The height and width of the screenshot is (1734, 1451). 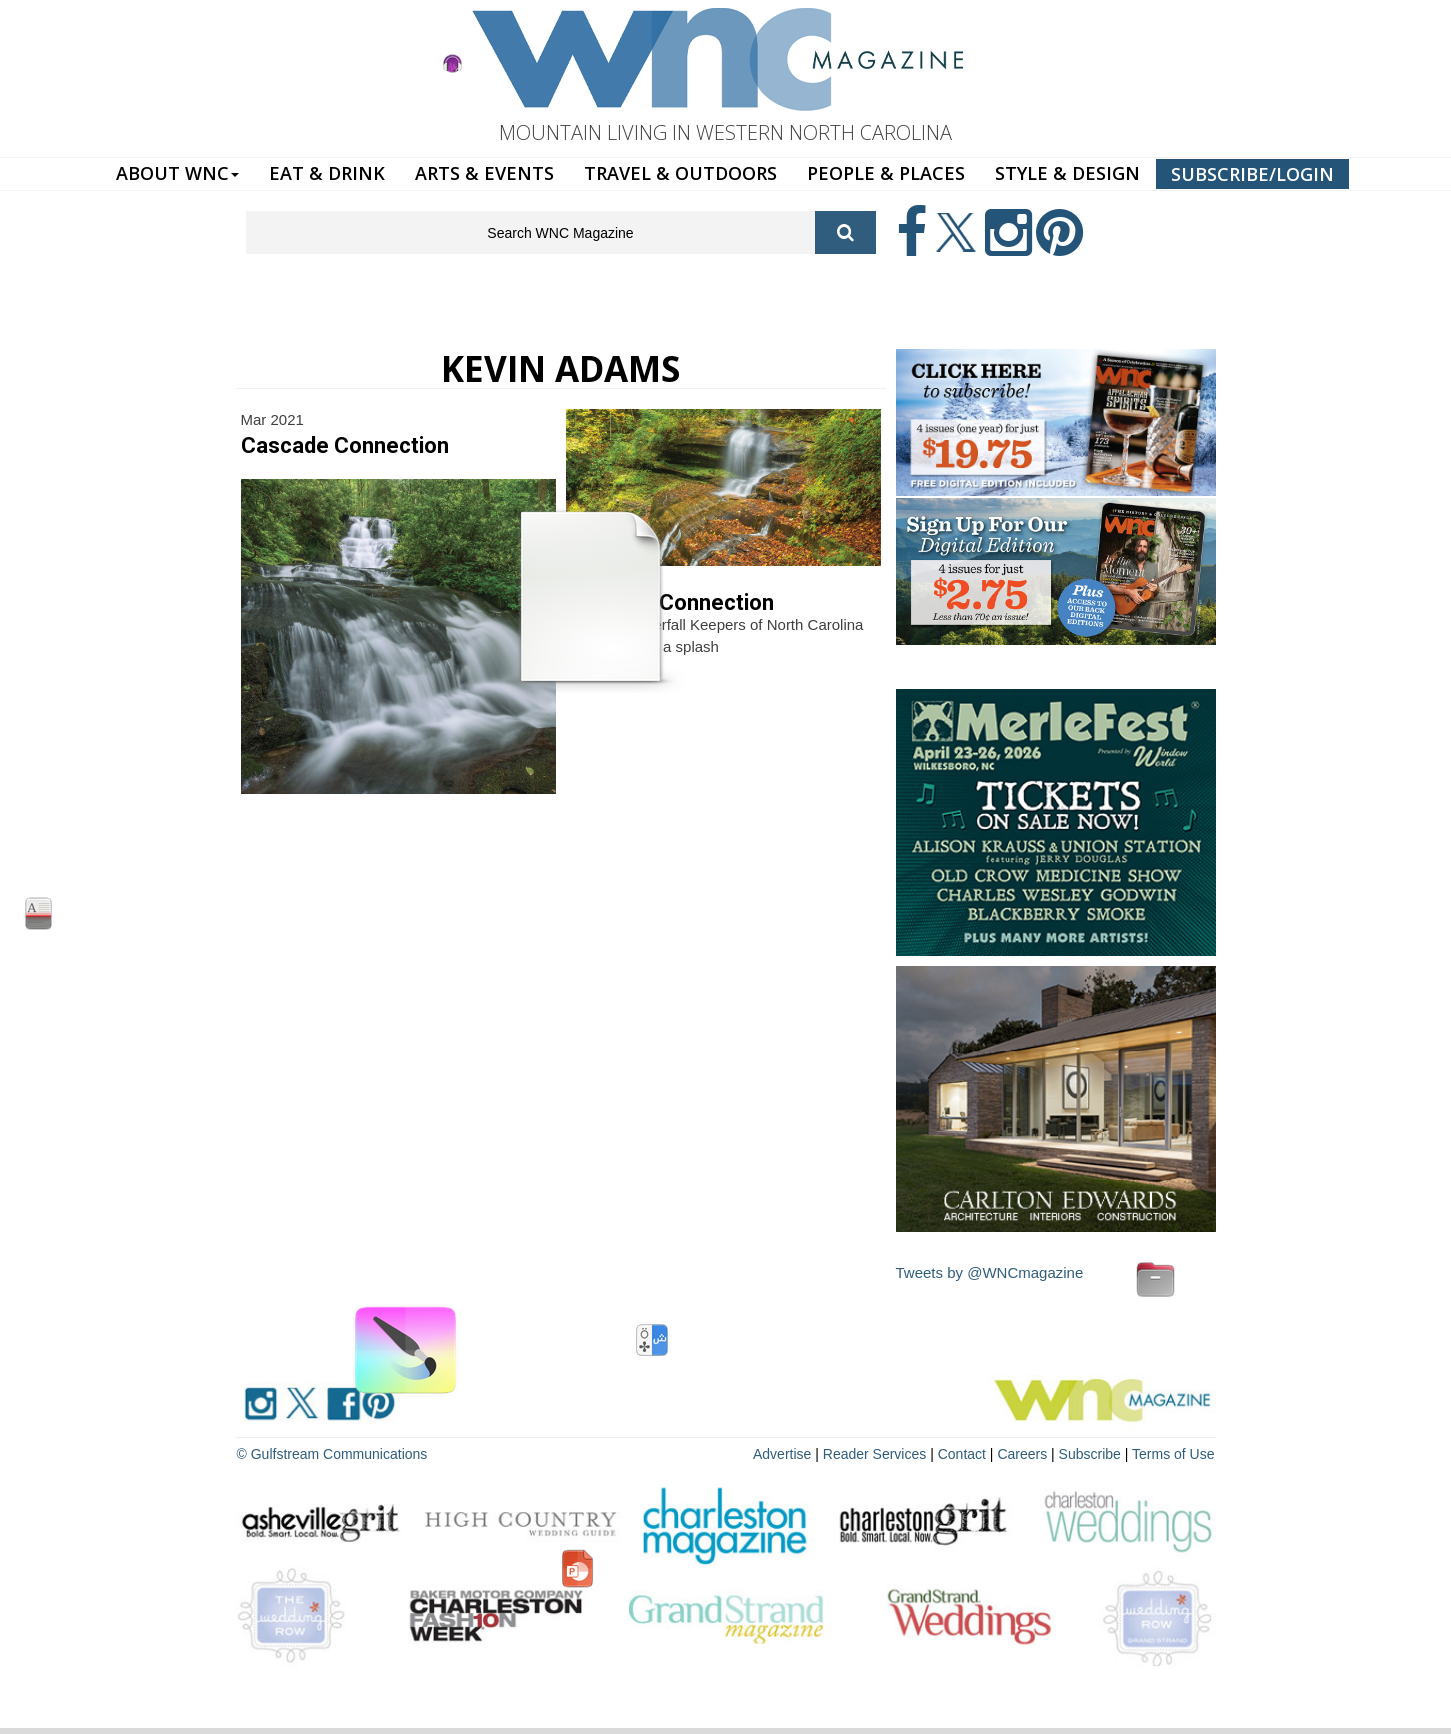 What do you see at coordinates (652, 1340) in the screenshot?
I see `open the GNOME Characters app` at bounding box center [652, 1340].